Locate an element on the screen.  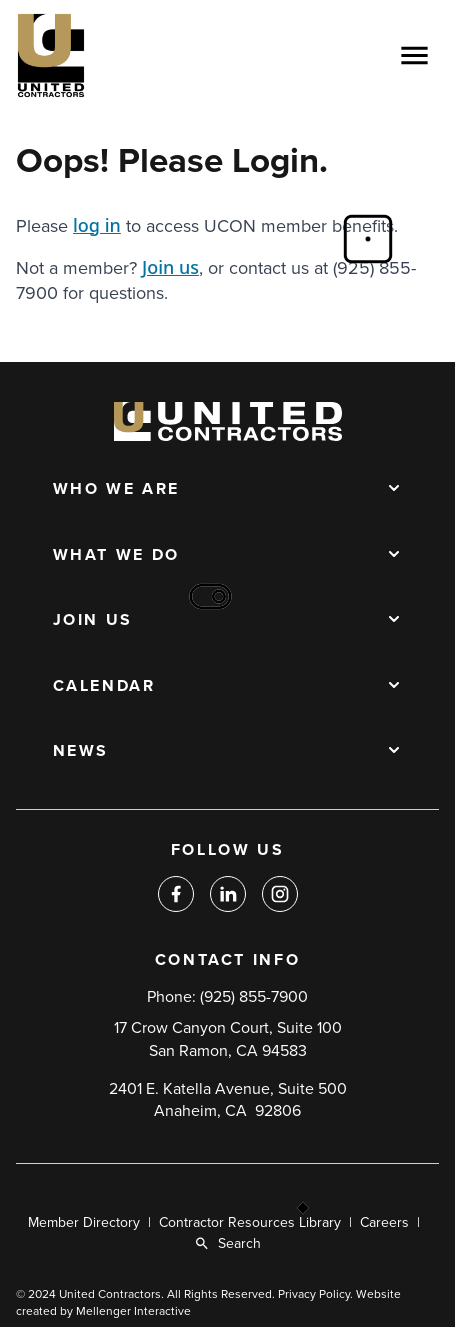
indicates a roll result of one on a dice is located at coordinates (368, 239).